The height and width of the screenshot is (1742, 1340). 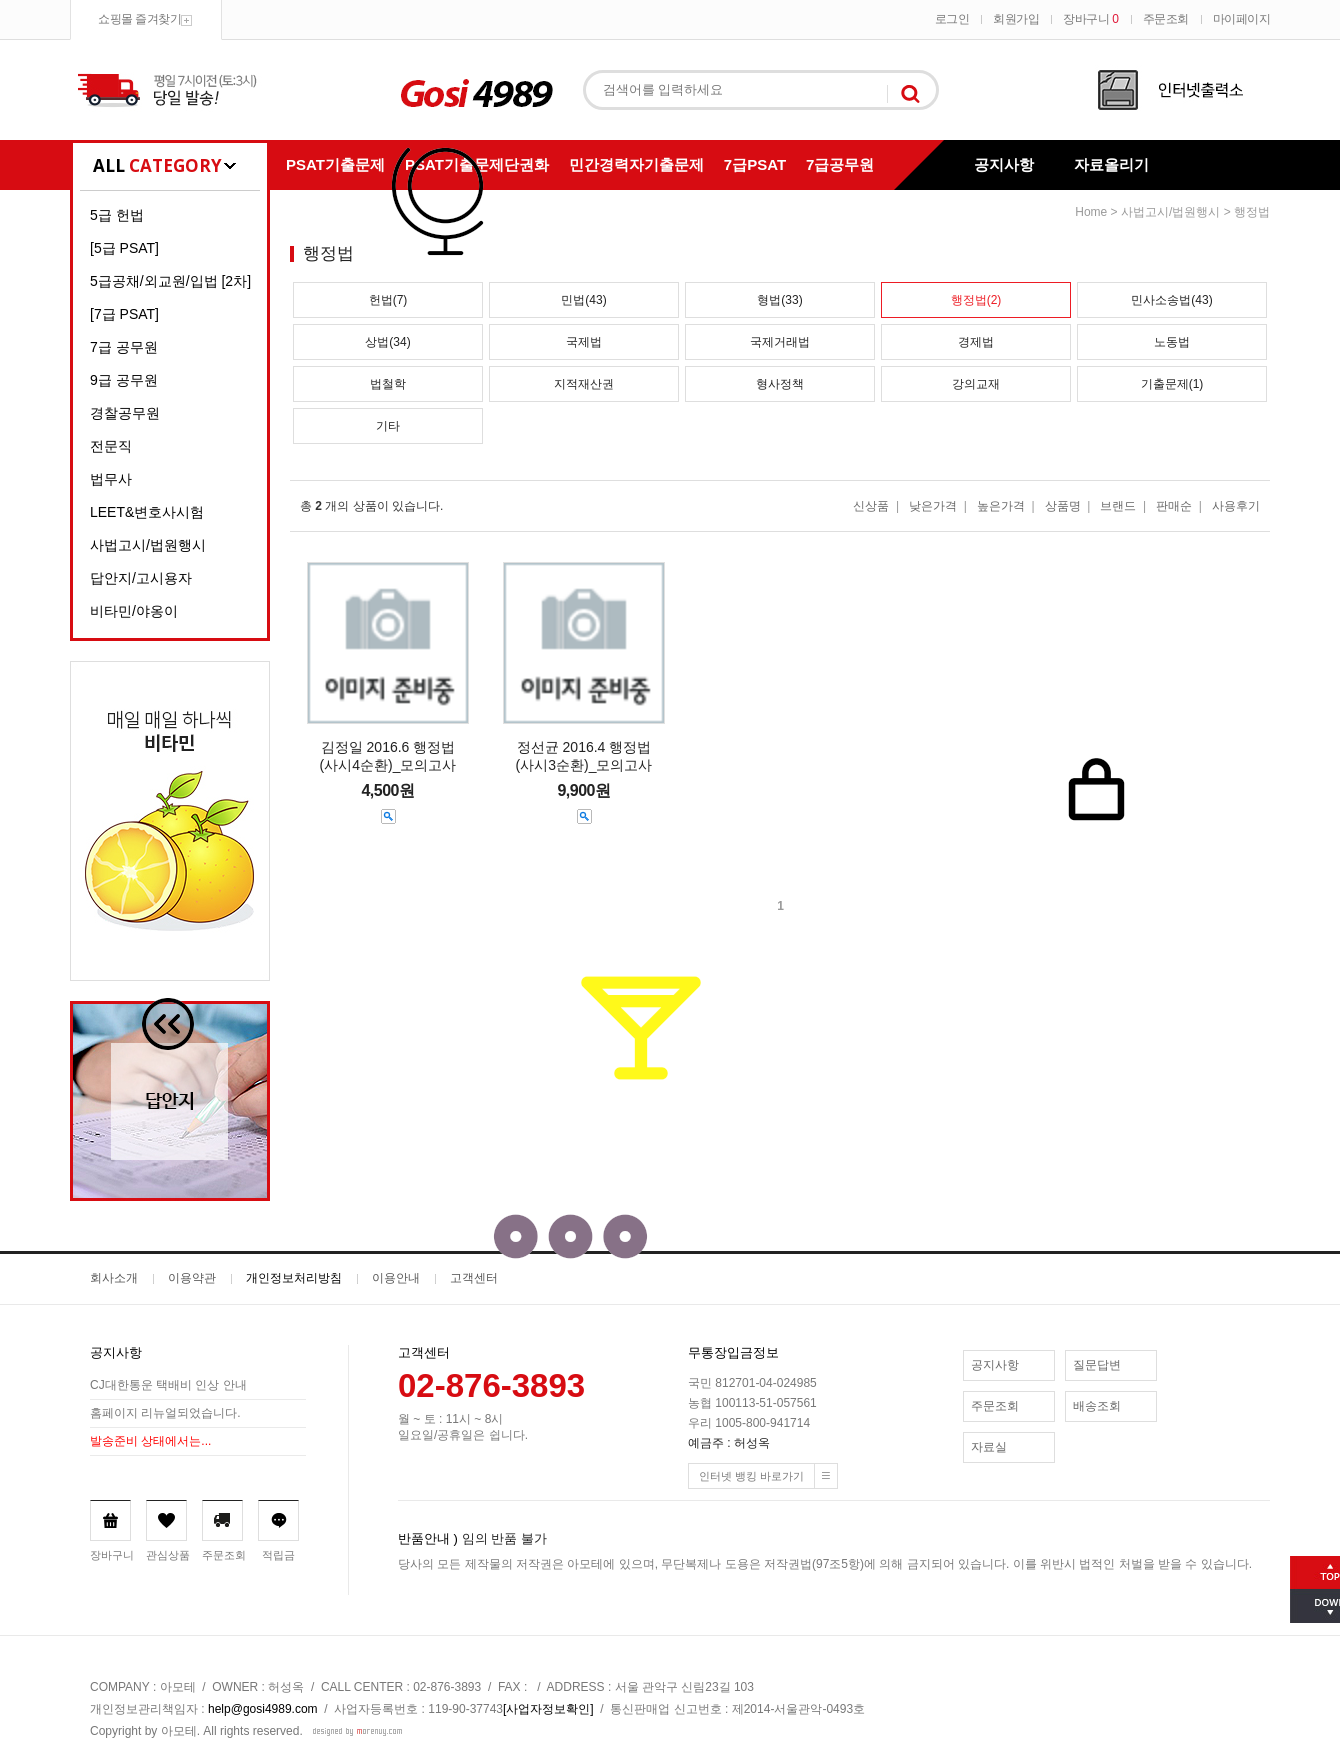 I want to click on view global or worldwide settings, so click(x=441, y=197).